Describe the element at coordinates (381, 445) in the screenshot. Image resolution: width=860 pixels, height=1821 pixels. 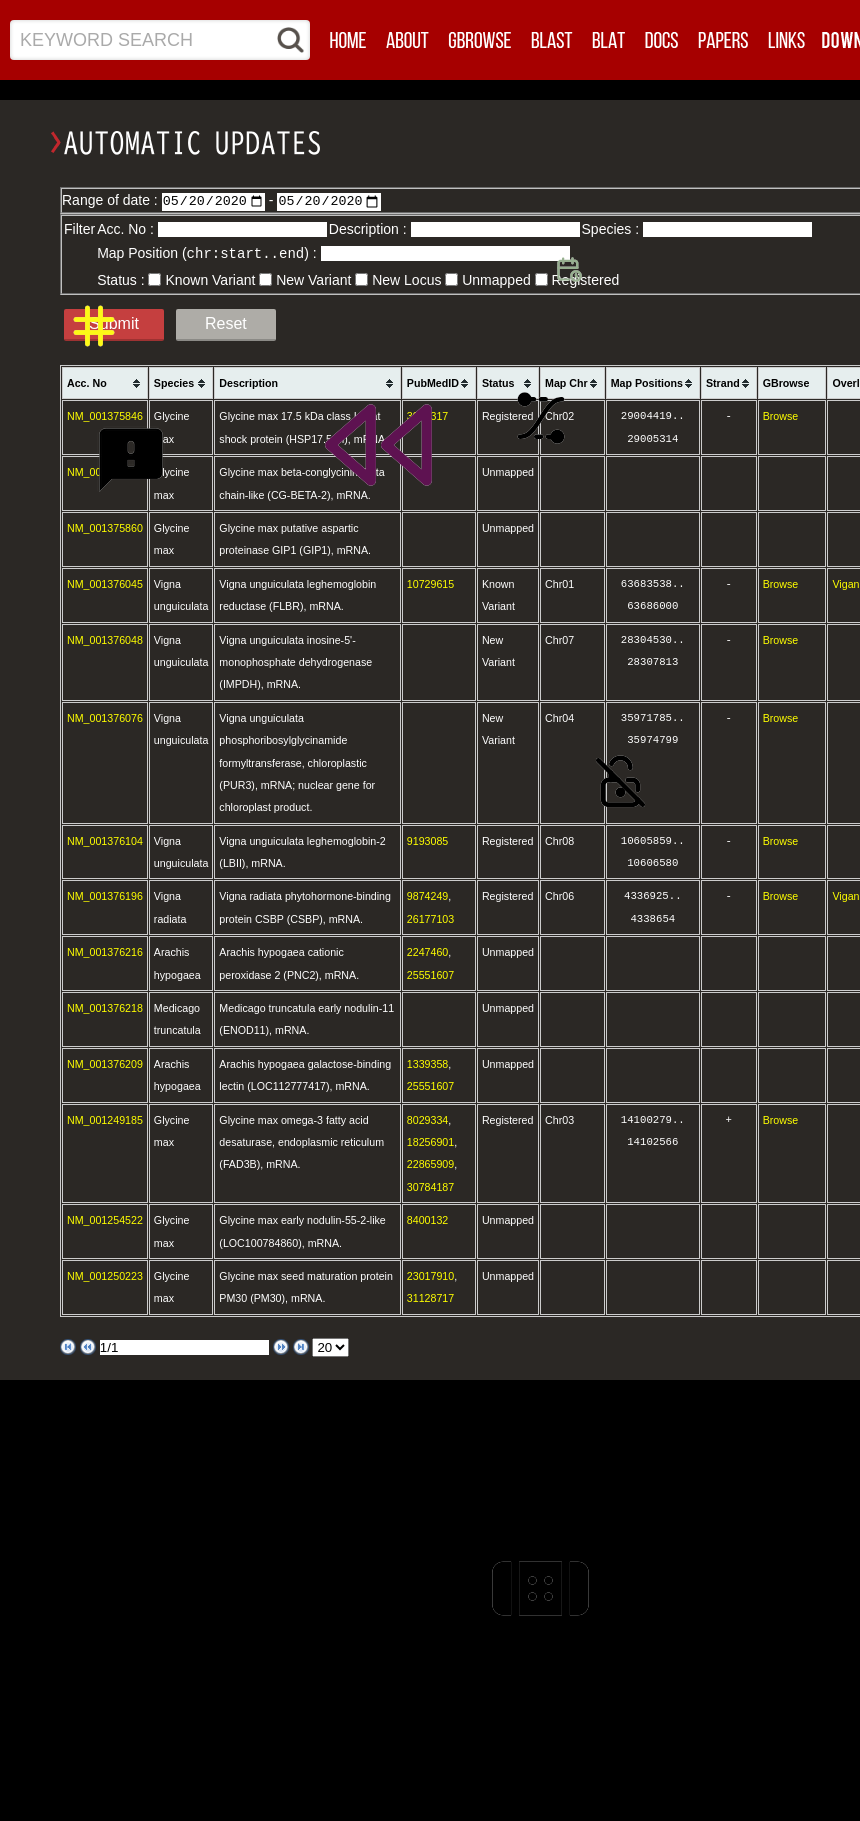
I see `skip to previous track` at that location.